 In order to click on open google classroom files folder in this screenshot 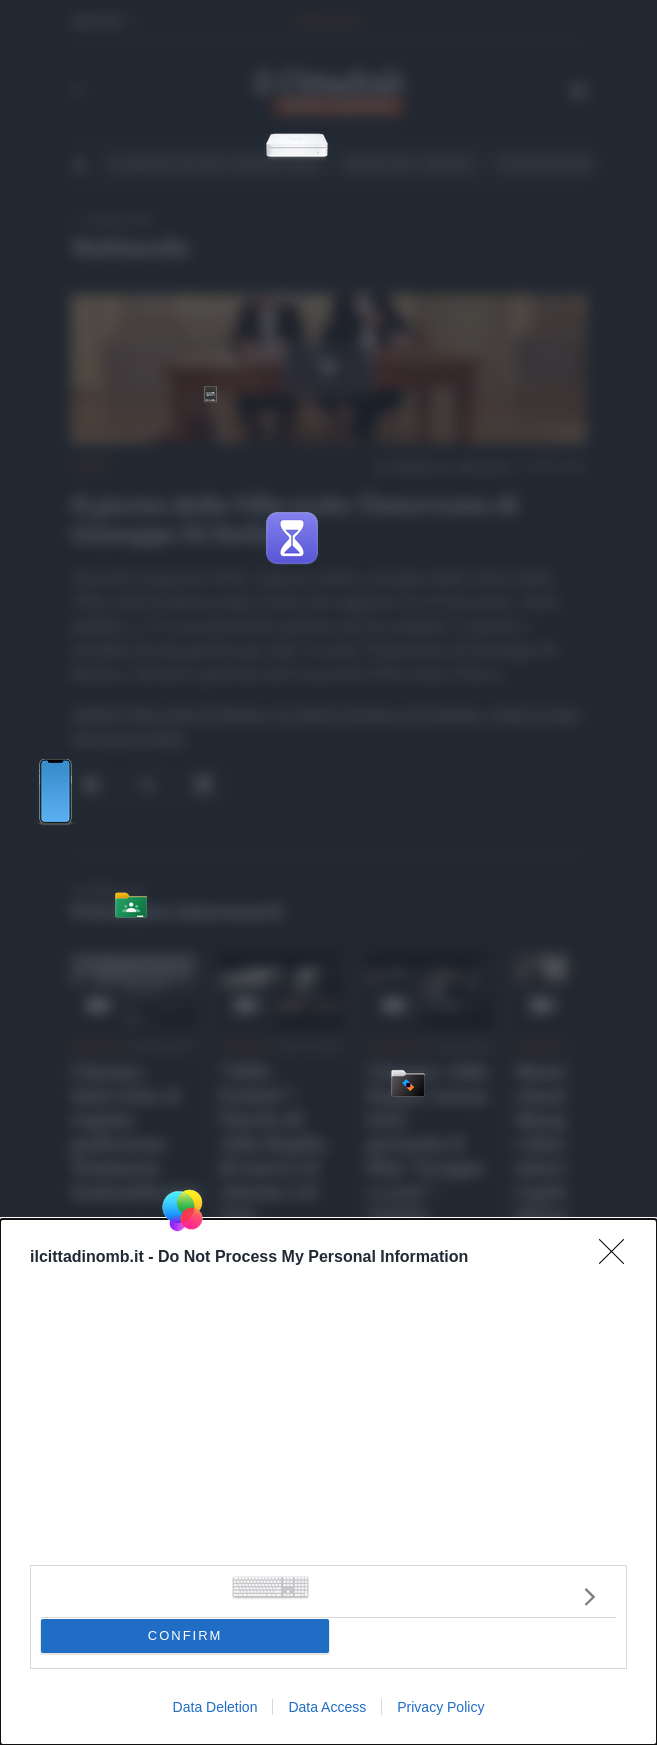, I will do `click(131, 906)`.